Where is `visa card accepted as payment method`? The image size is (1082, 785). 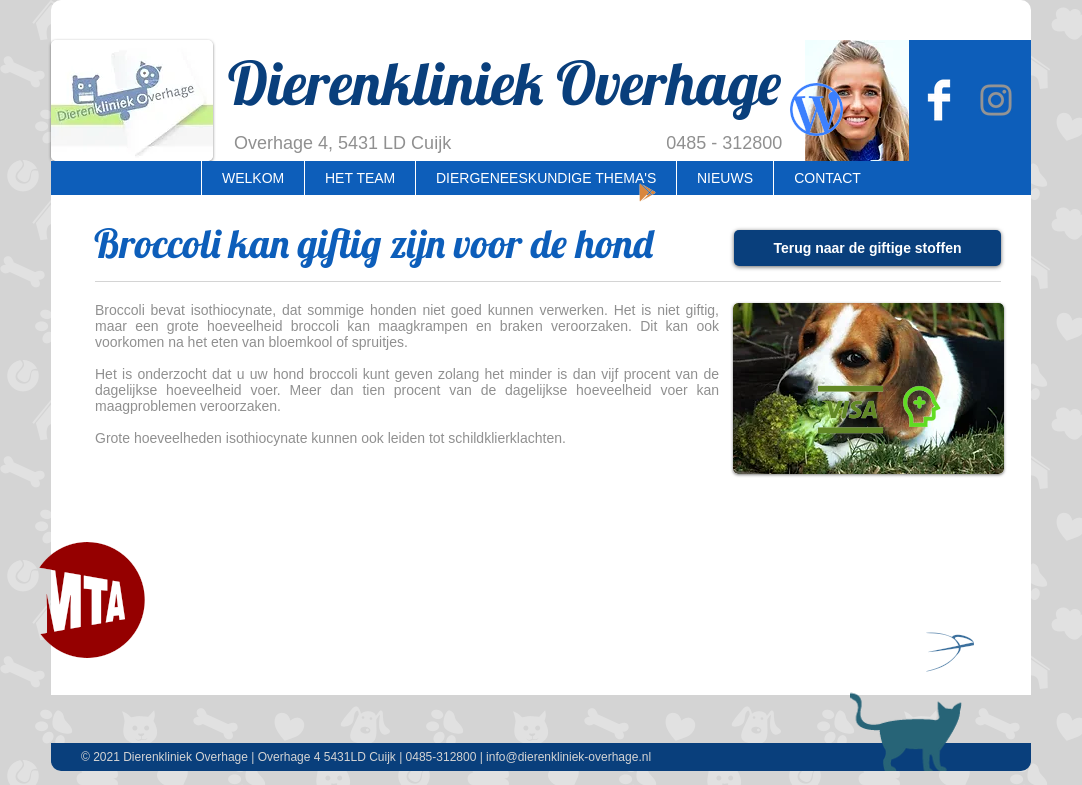
visa card accepted as payment method is located at coordinates (850, 409).